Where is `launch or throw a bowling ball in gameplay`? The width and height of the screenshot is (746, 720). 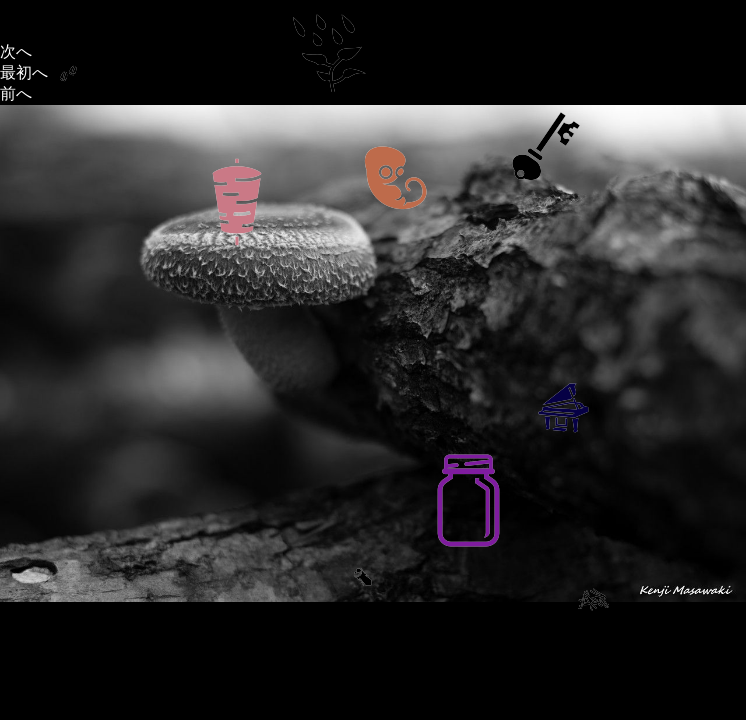
launch or throw a bowling ball in gameplay is located at coordinates (363, 577).